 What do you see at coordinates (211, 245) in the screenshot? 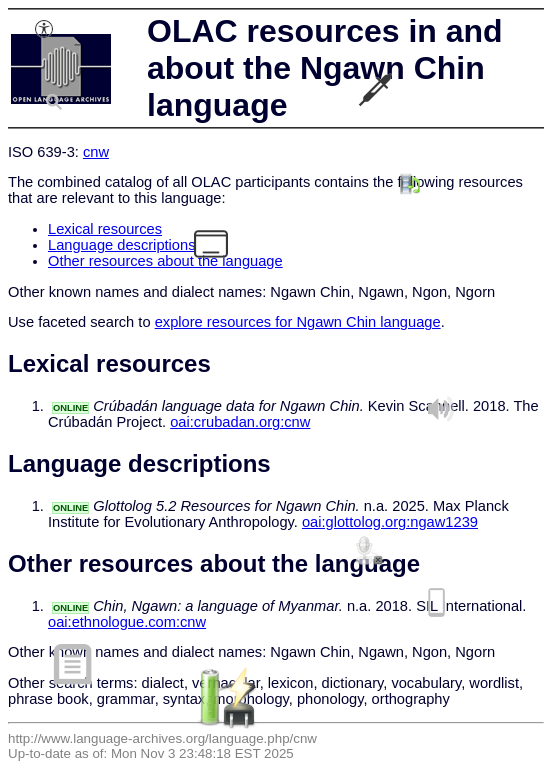
I see `access desktop preferences or display settings` at bounding box center [211, 245].